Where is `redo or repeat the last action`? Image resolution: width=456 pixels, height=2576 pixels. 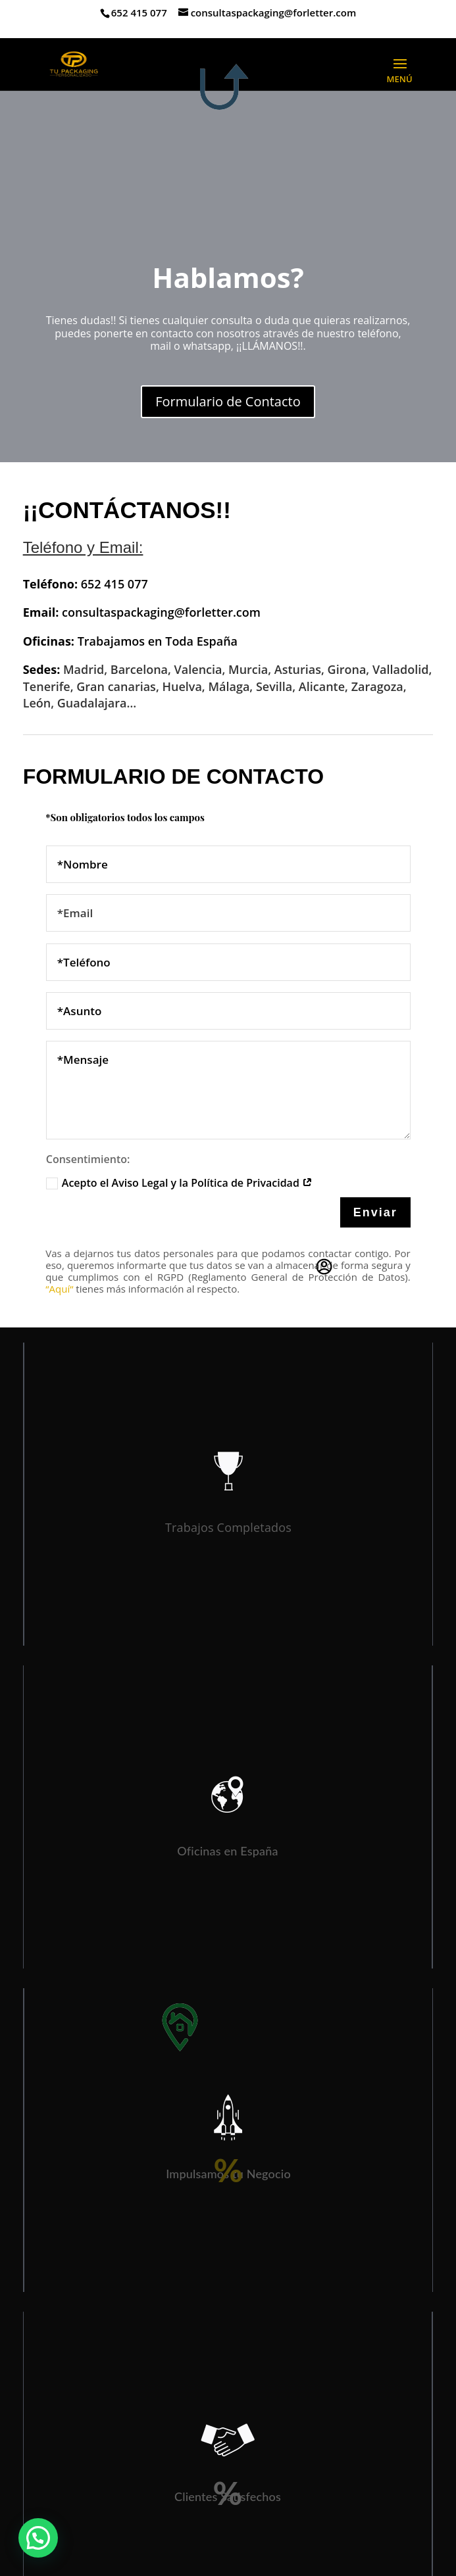 redo or repeat the last action is located at coordinates (222, 88).